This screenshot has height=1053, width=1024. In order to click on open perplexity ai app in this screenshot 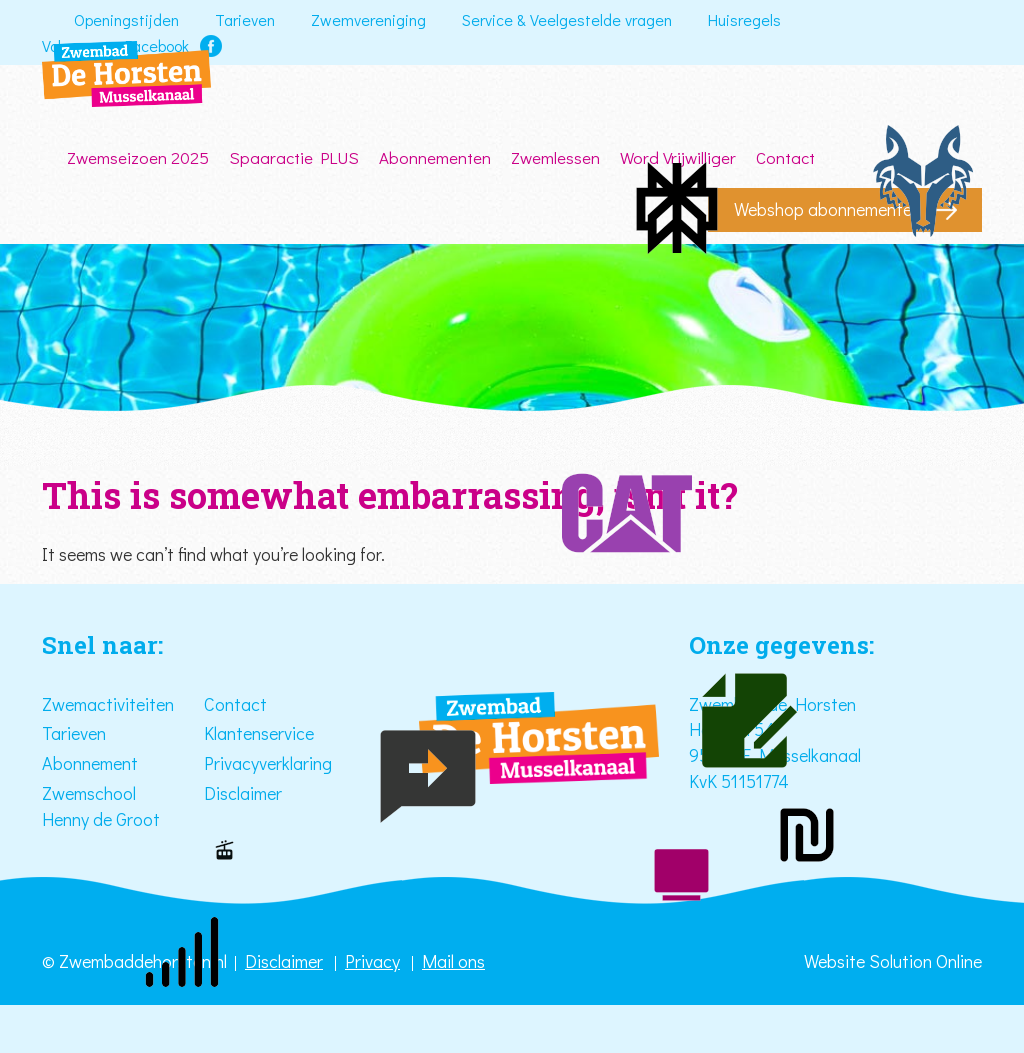, I will do `click(677, 208)`.